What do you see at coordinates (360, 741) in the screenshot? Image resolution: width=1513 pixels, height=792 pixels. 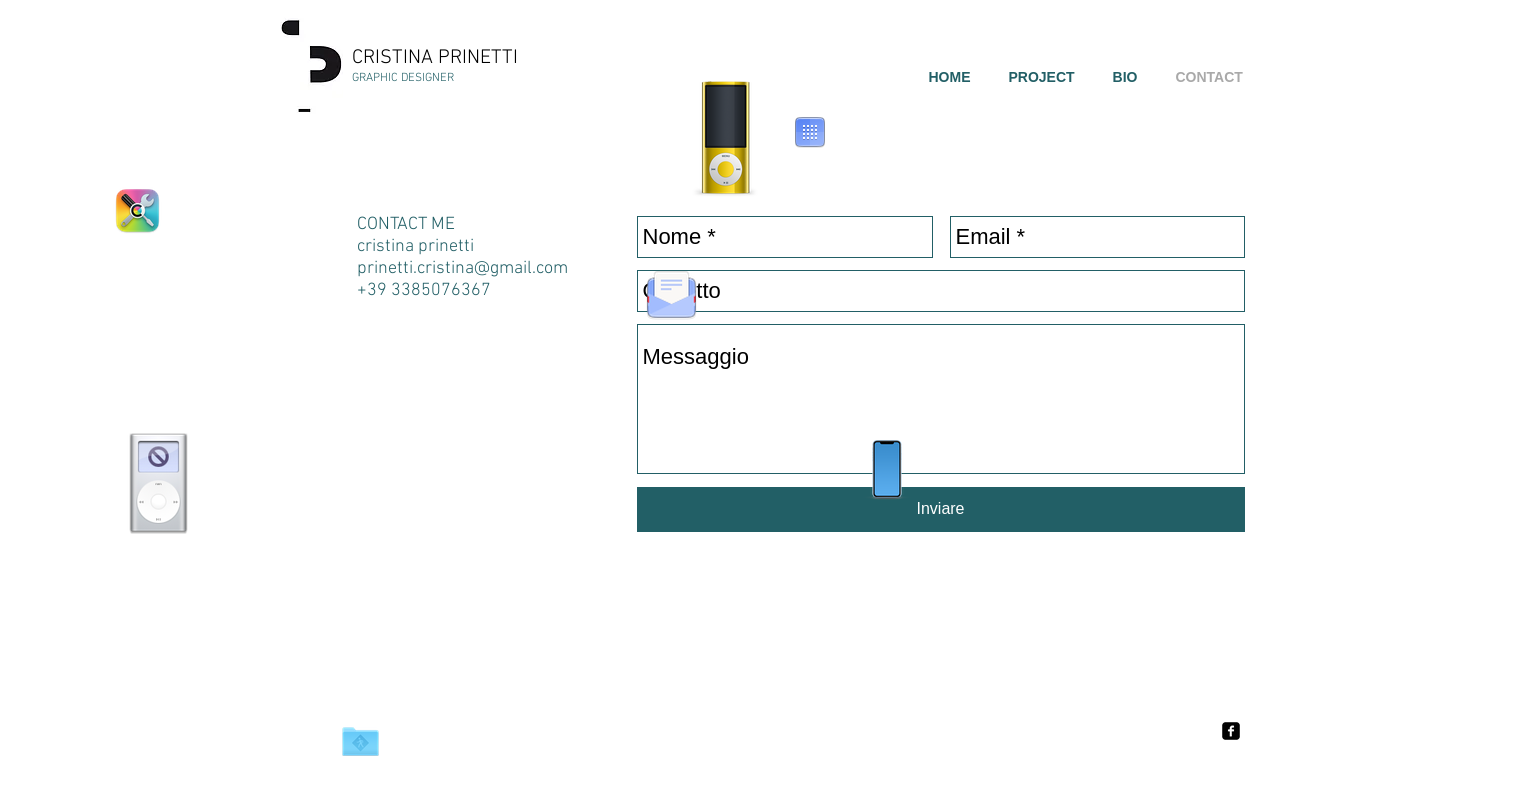 I see `access the public folder for shared files` at bounding box center [360, 741].